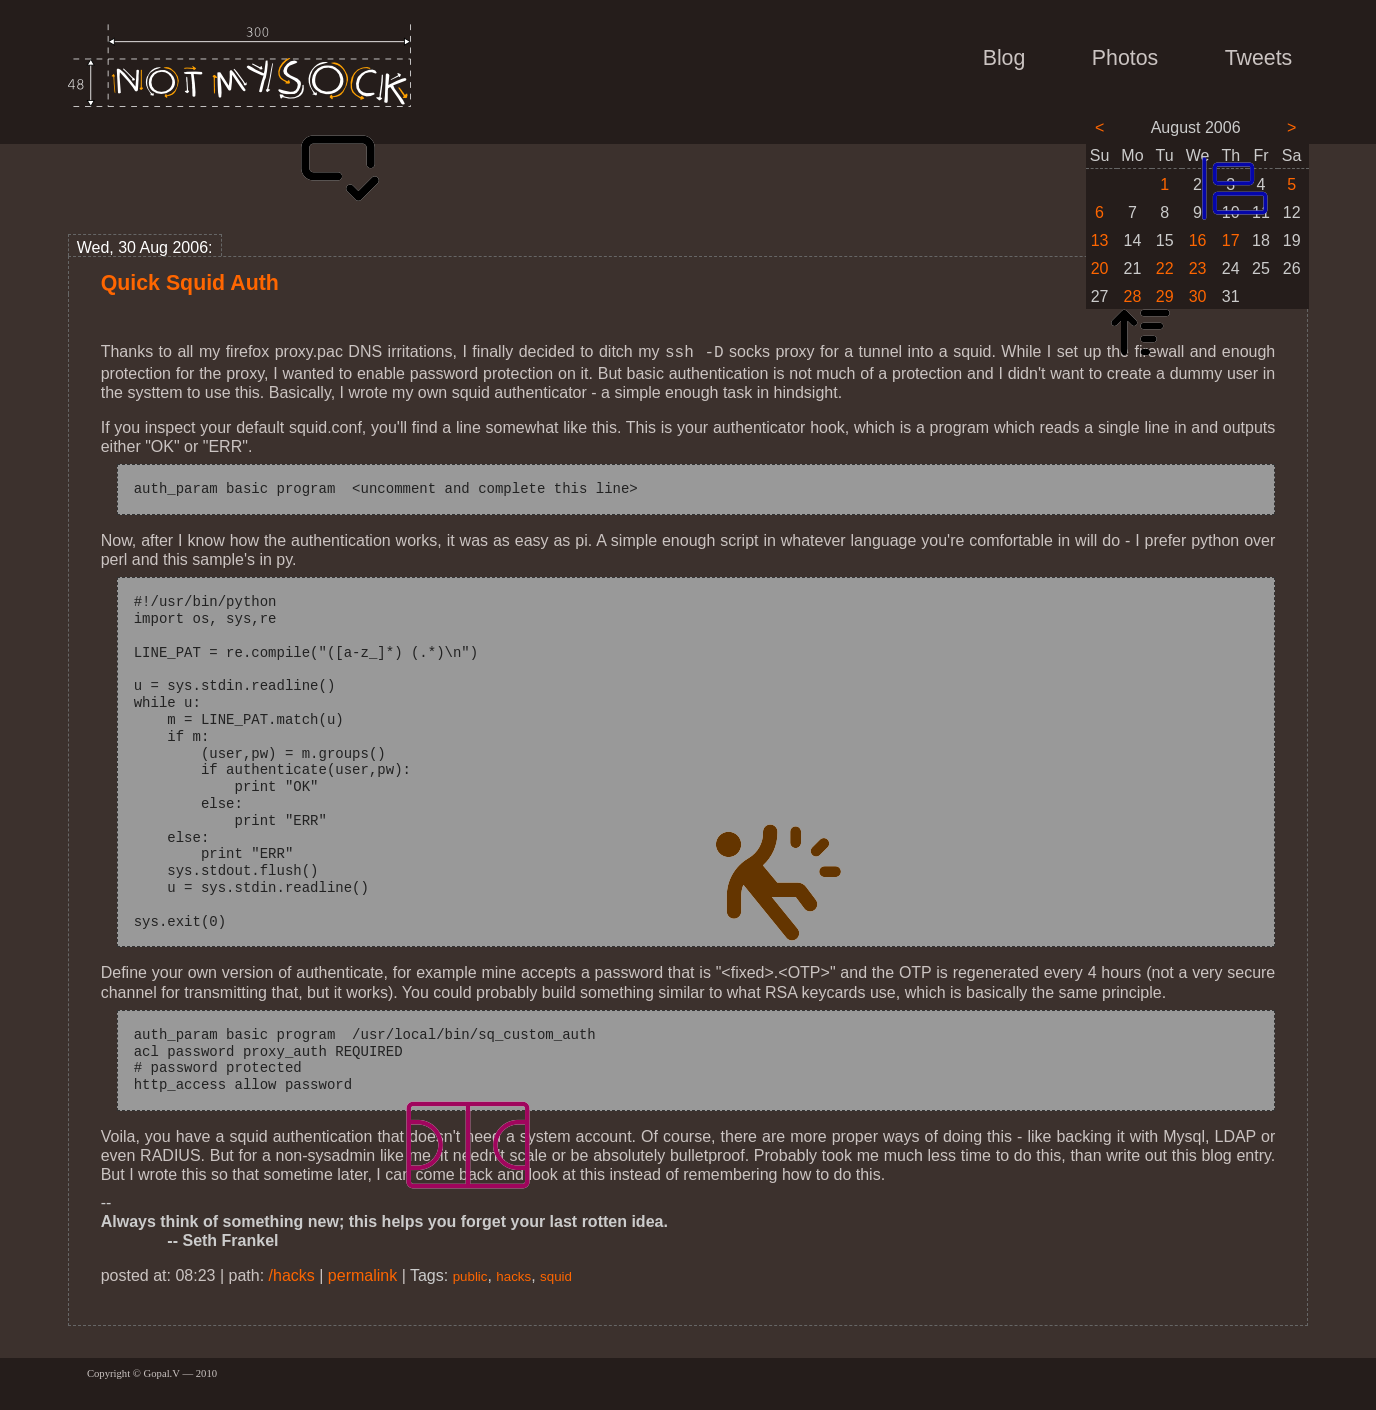 Image resolution: width=1376 pixels, height=1410 pixels. Describe the element at coordinates (338, 160) in the screenshot. I see `input field validated successfully` at that location.